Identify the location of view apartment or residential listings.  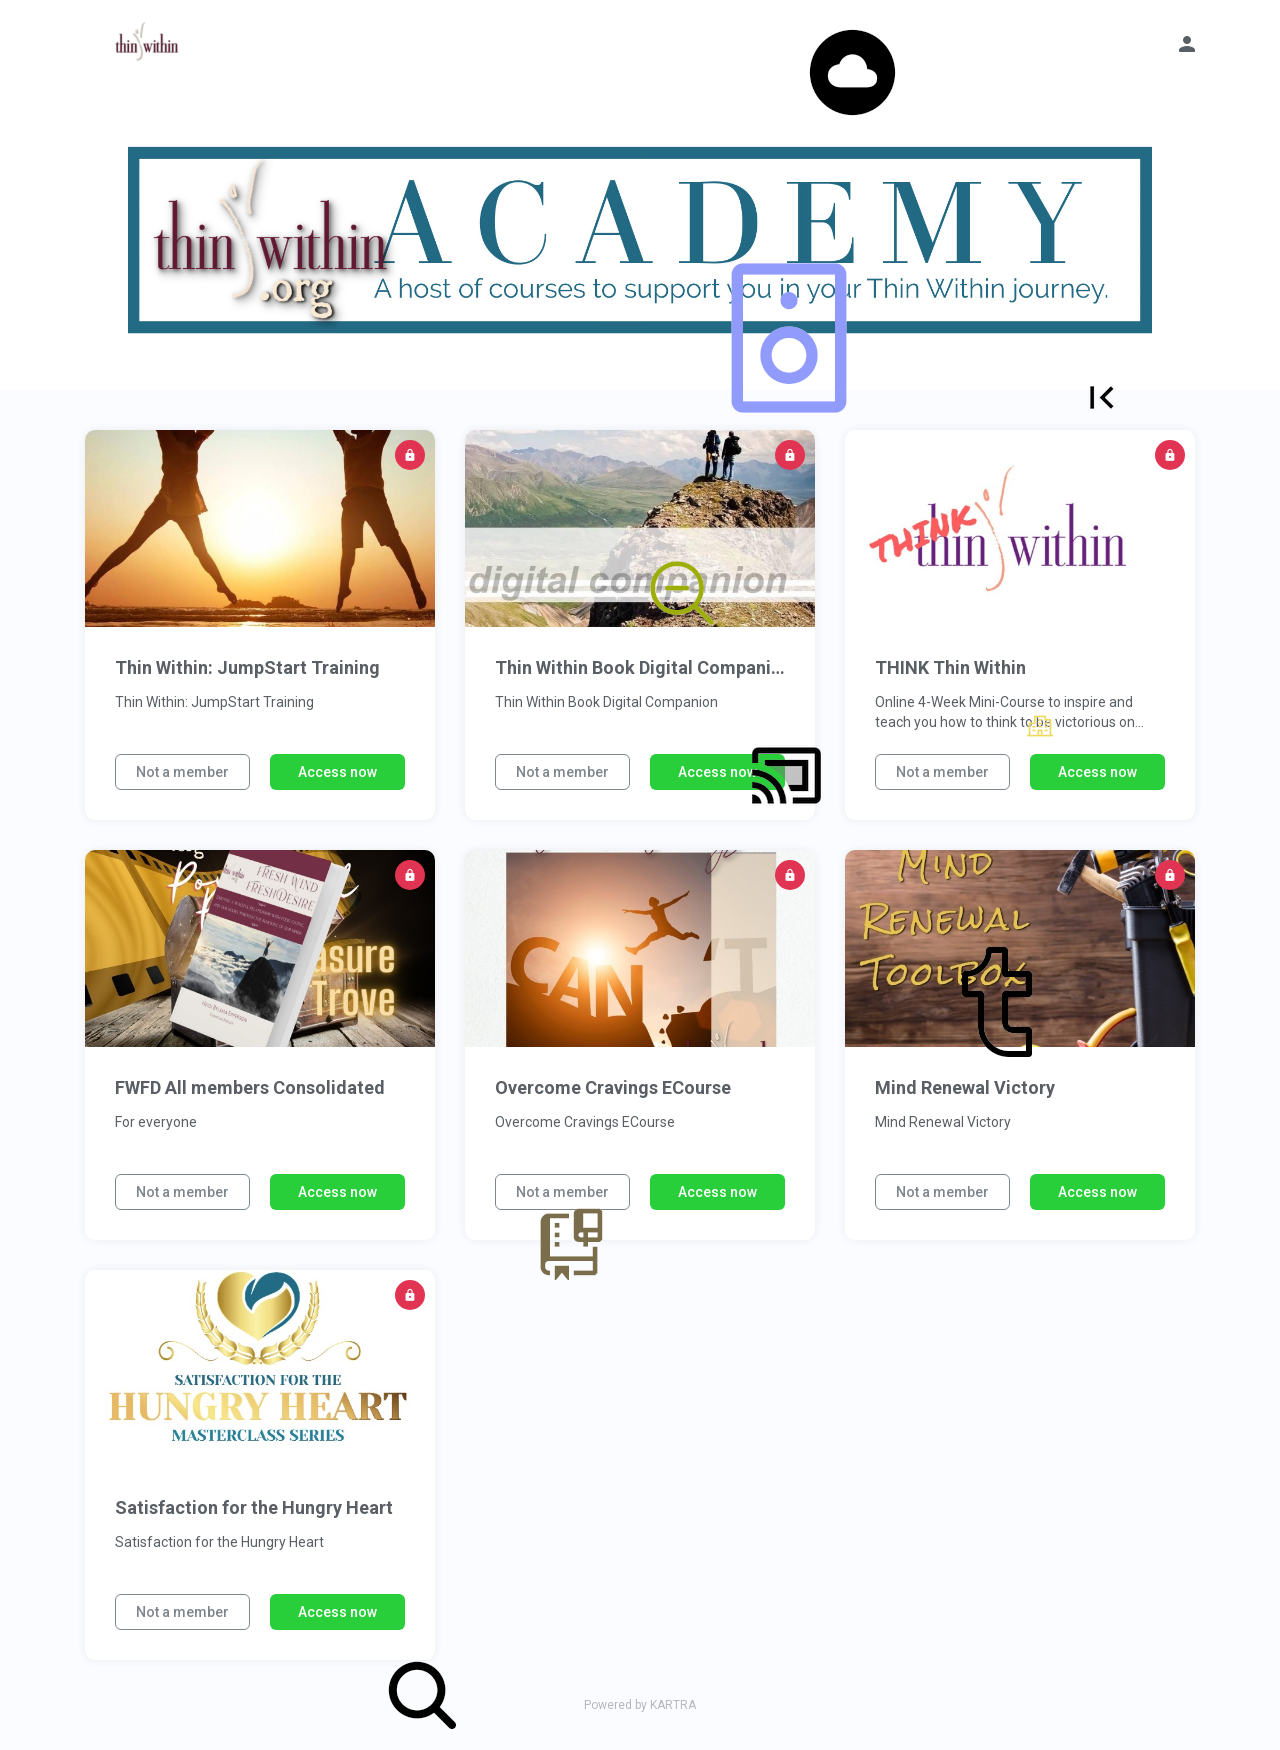
(1040, 726).